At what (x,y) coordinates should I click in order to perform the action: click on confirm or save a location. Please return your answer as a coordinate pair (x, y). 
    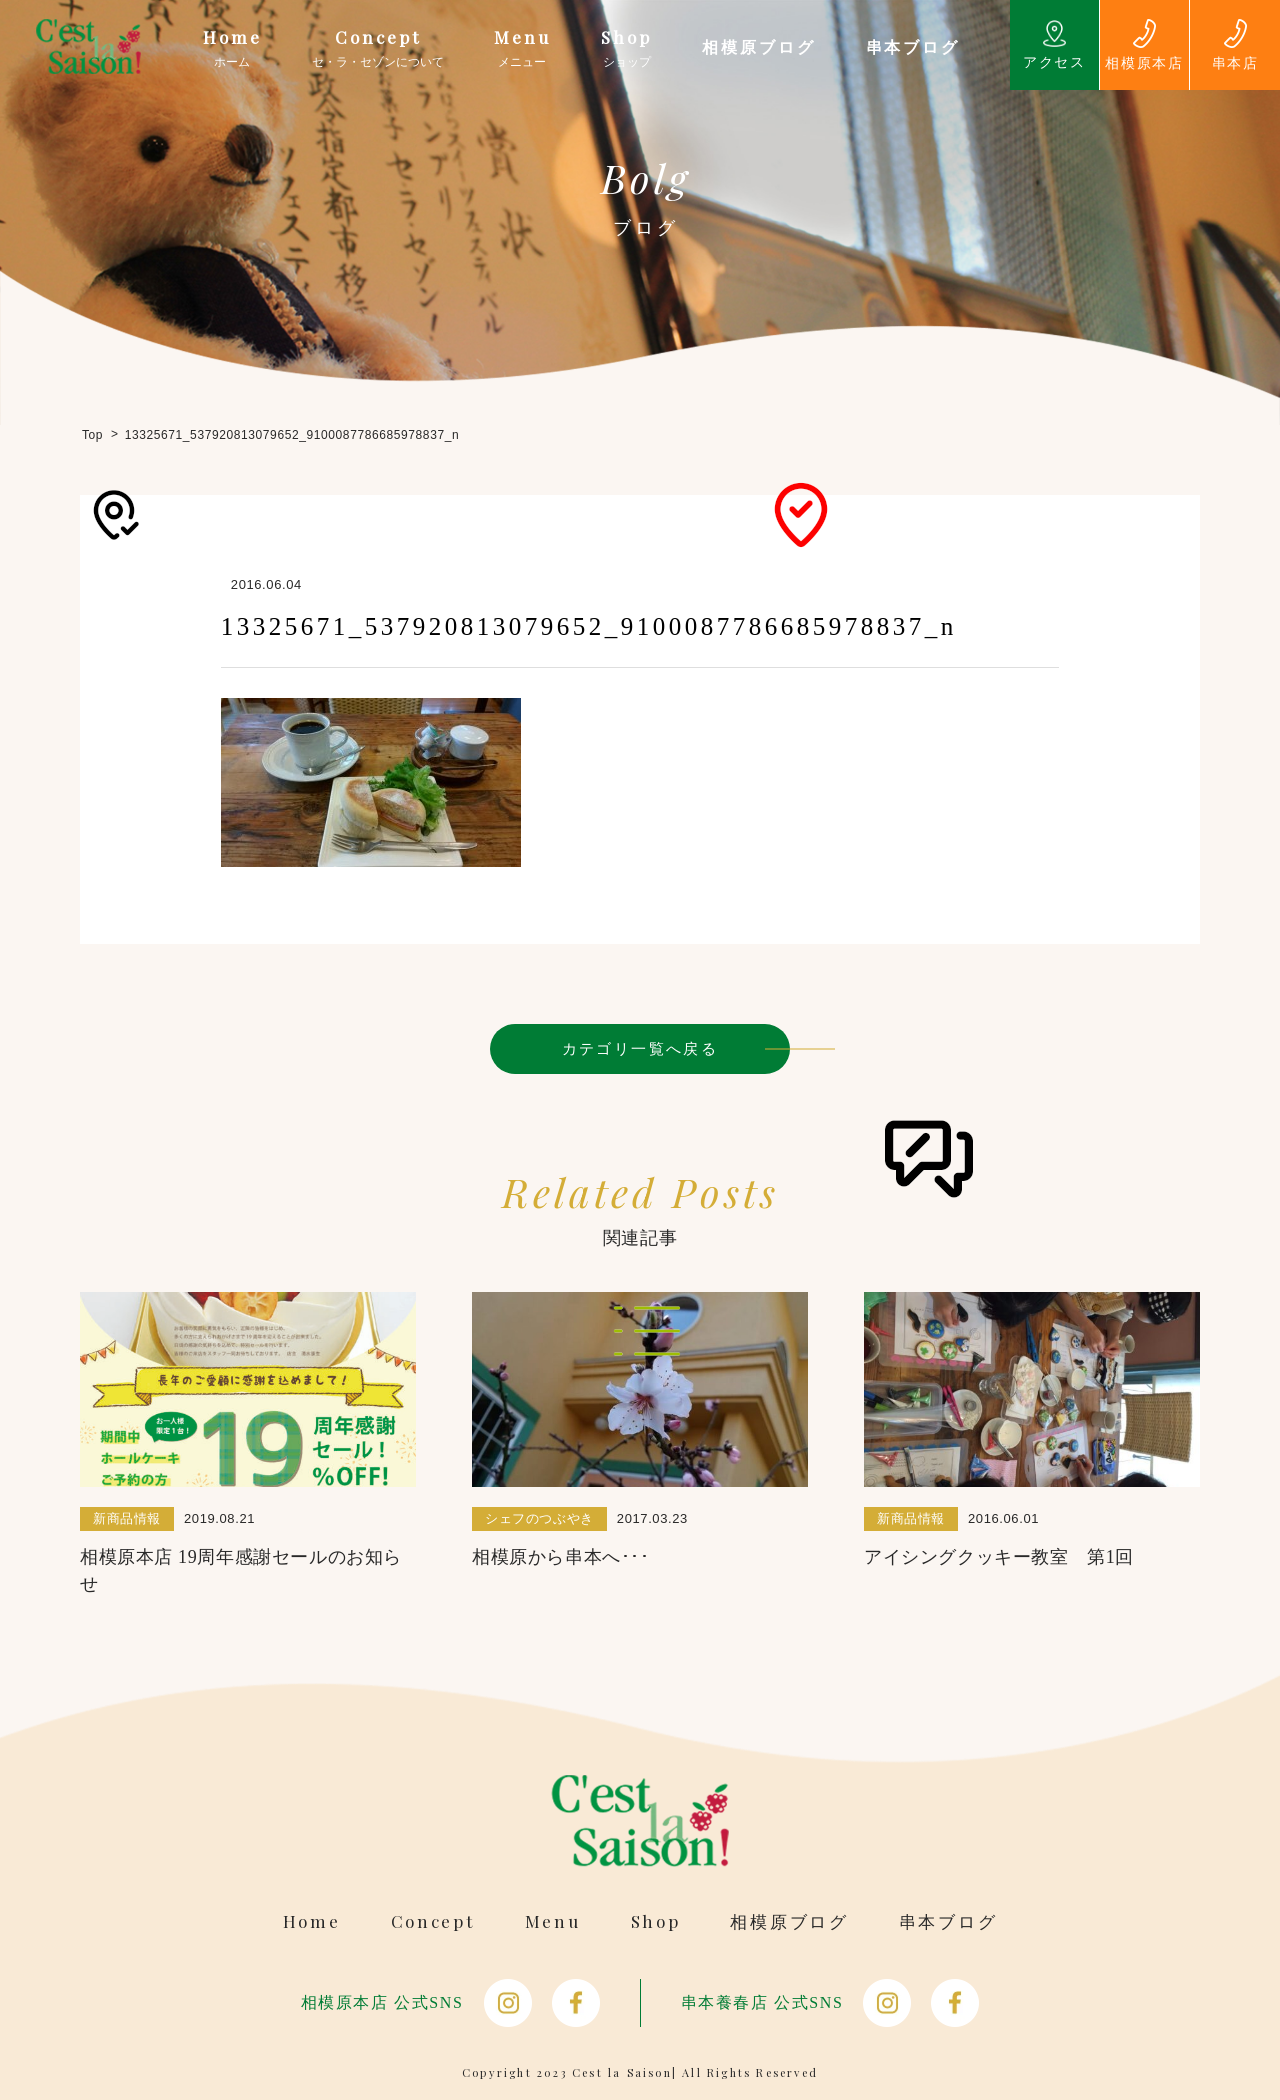
    Looking at the image, I should click on (114, 515).